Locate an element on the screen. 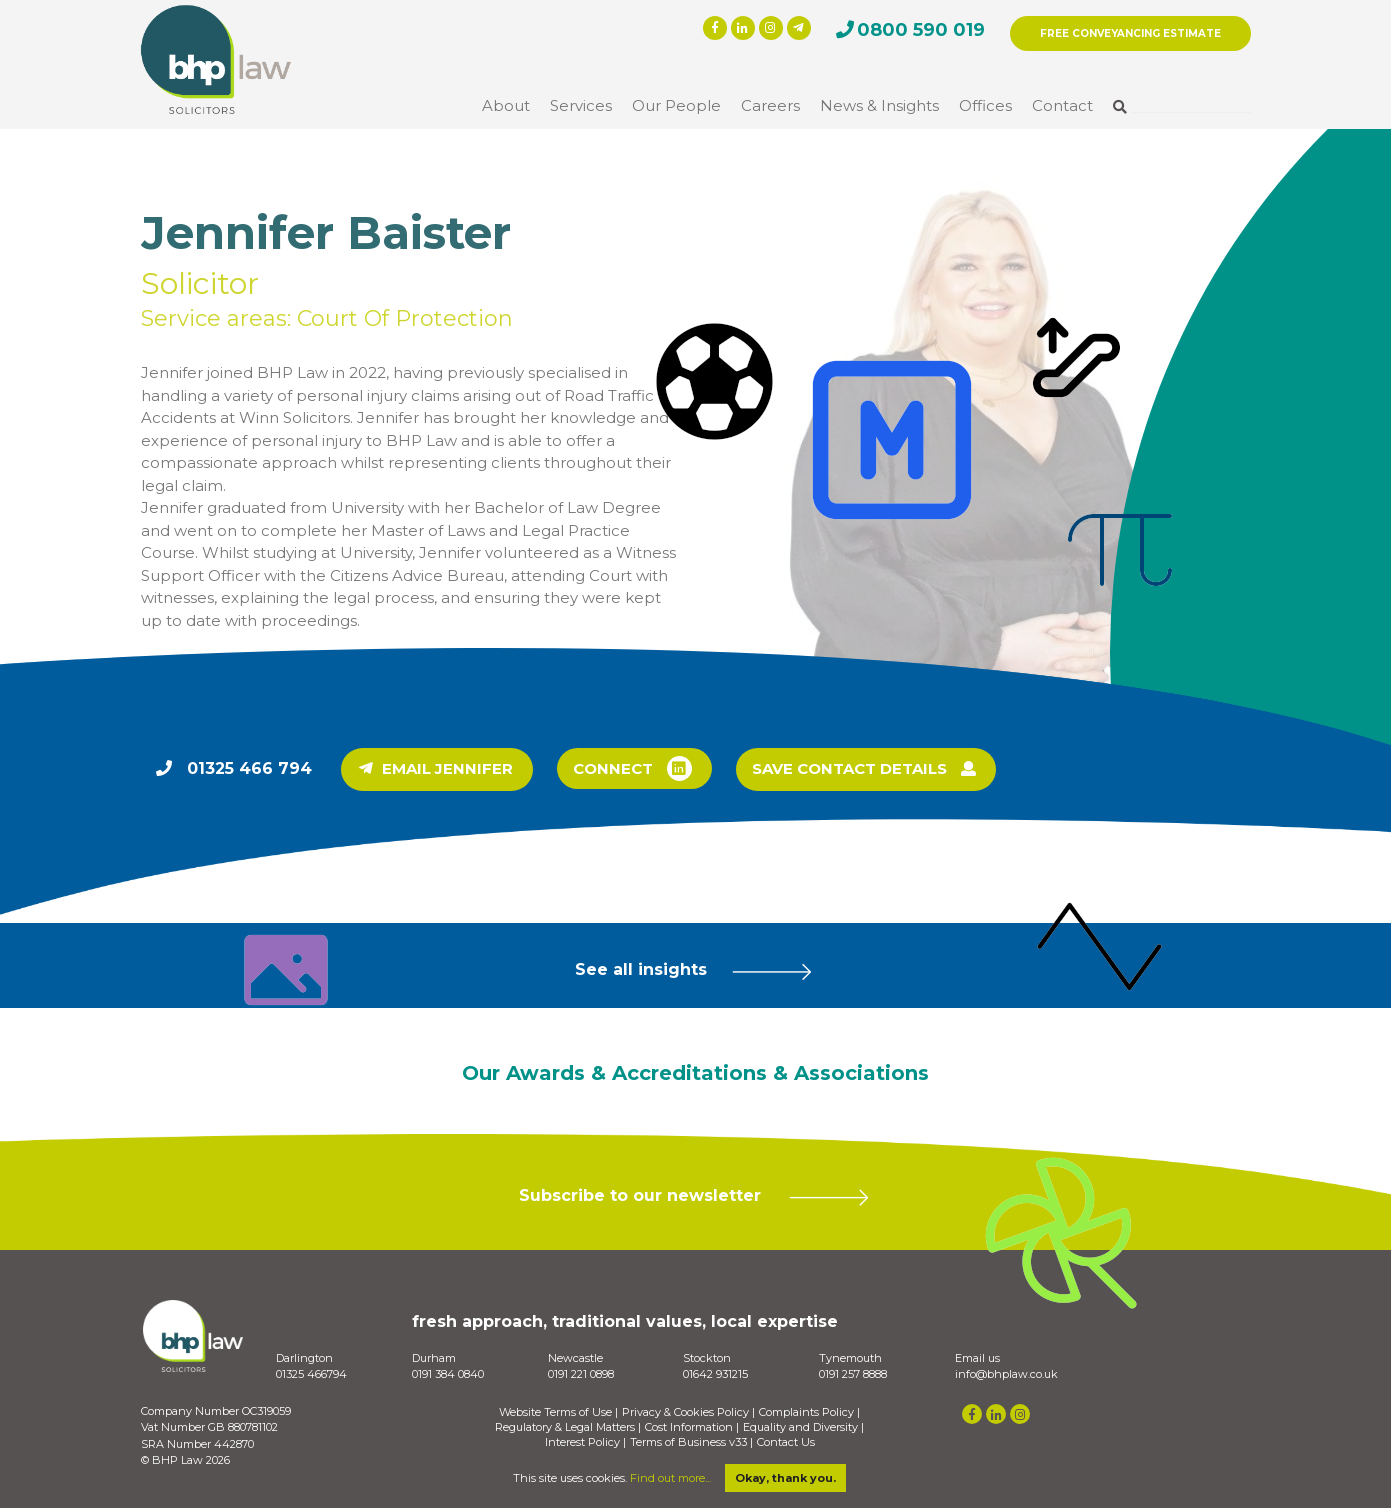 The width and height of the screenshot is (1391, 1508). view football or soccer content is located at coordinates (714, 381).